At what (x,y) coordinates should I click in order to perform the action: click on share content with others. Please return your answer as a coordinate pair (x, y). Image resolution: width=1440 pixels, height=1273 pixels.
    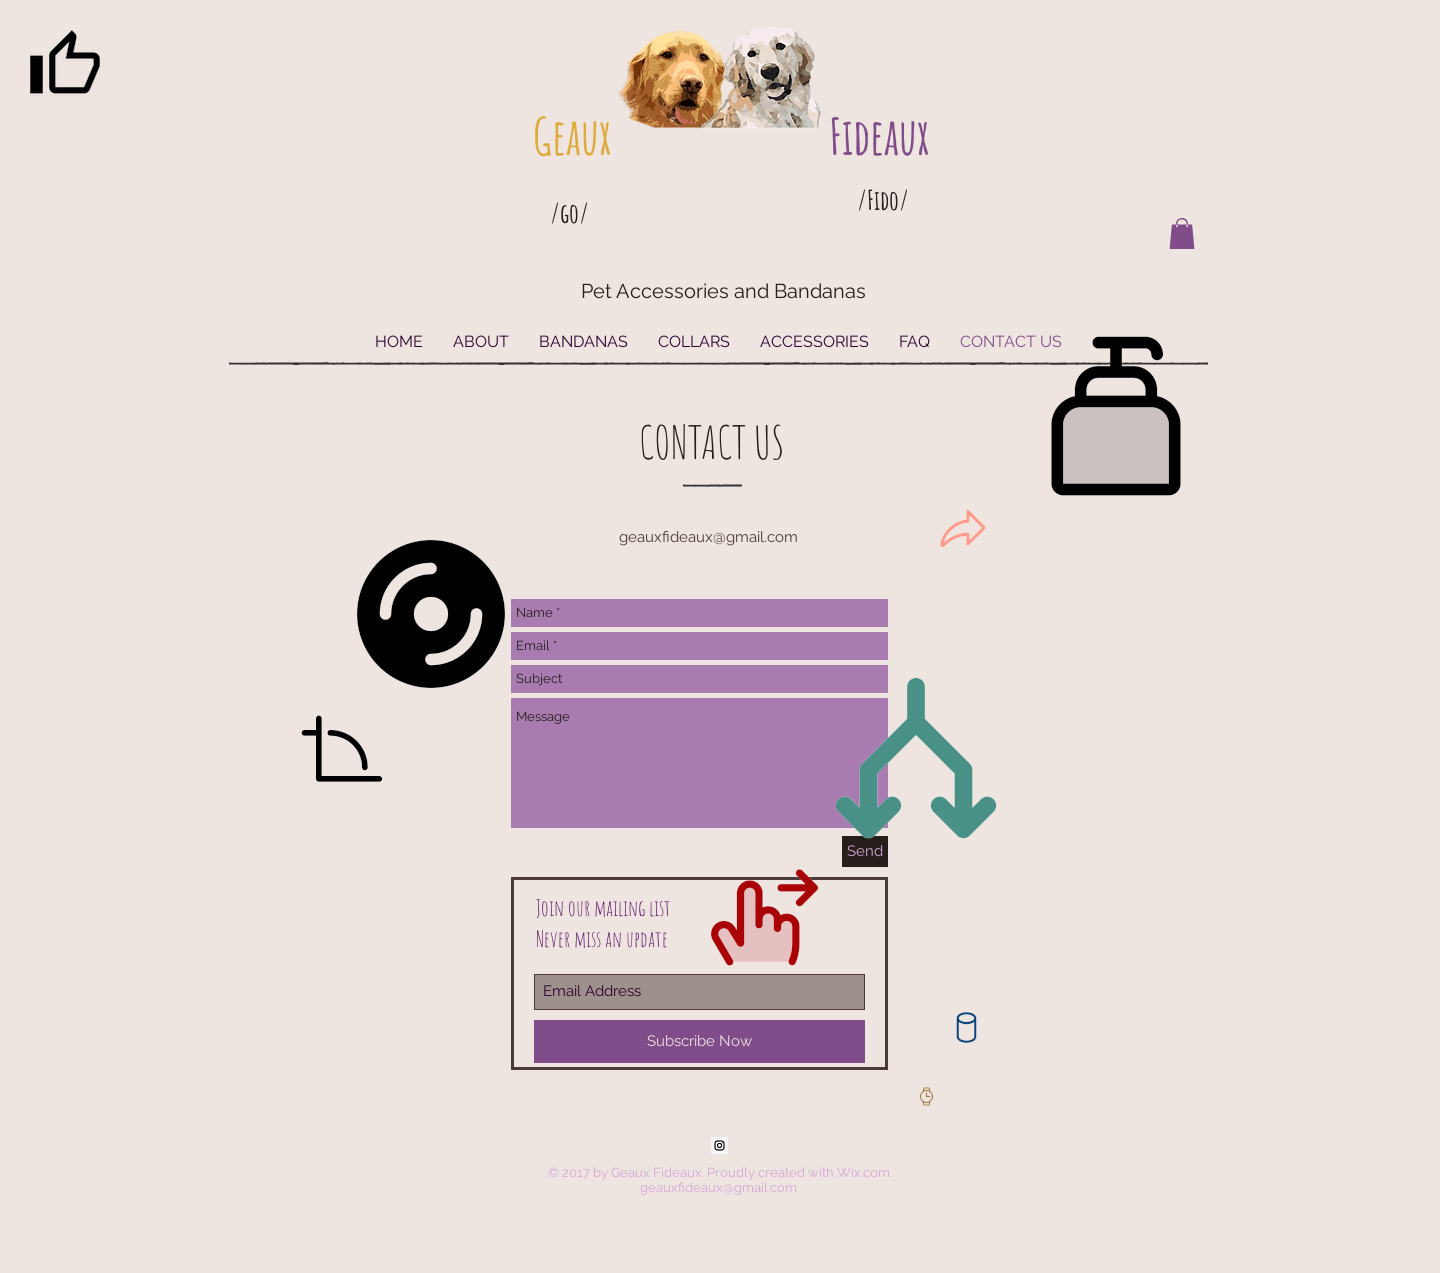
    Looking at the image, I should click on (963, 531).